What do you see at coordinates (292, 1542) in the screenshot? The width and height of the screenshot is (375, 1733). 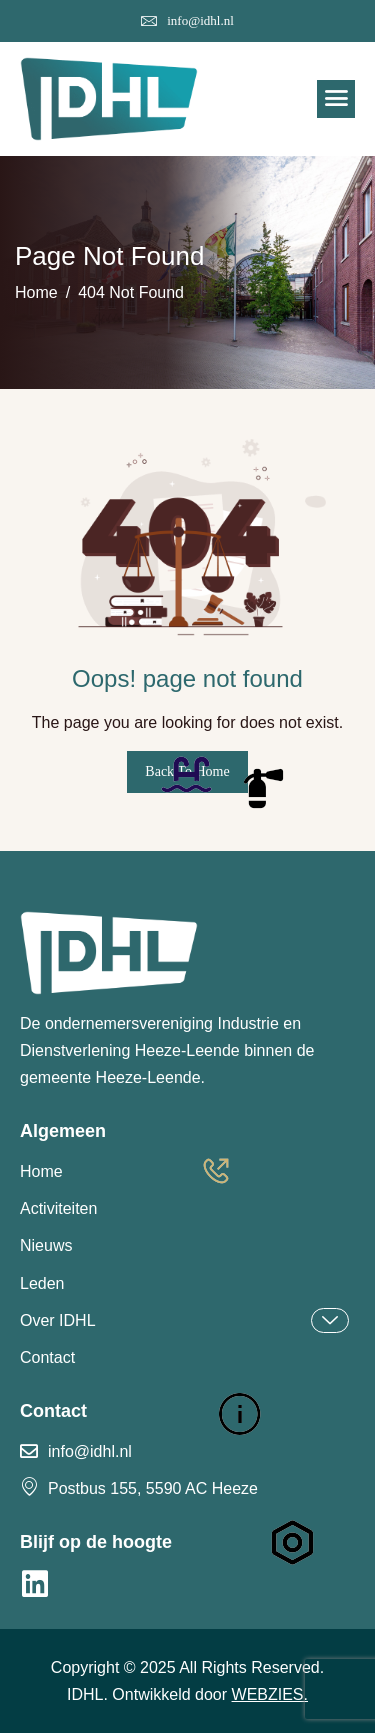 I see `access settings or configuration options` at bounding box center [292, 1542].